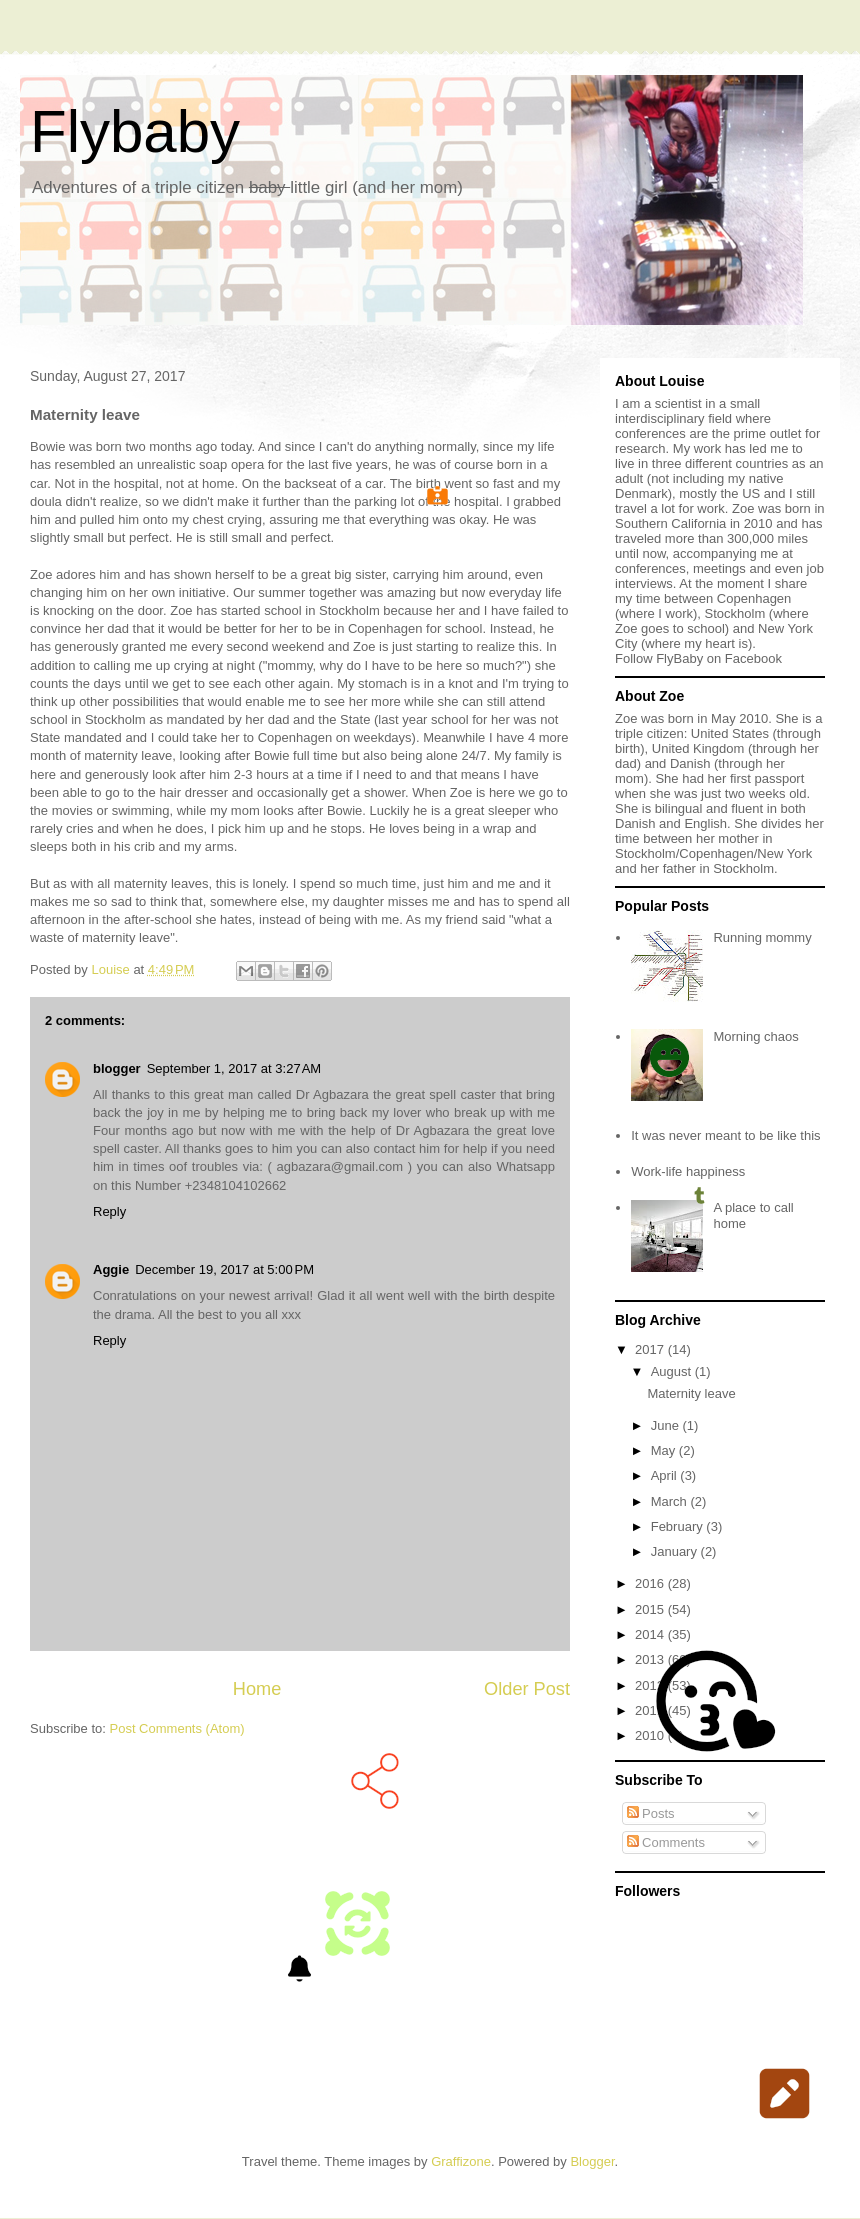 The image size is (860, 2219). Describe the element at coordinates (713, 1701) in the screenshot. I see `add a kiss or love reaction to a message` at that location.